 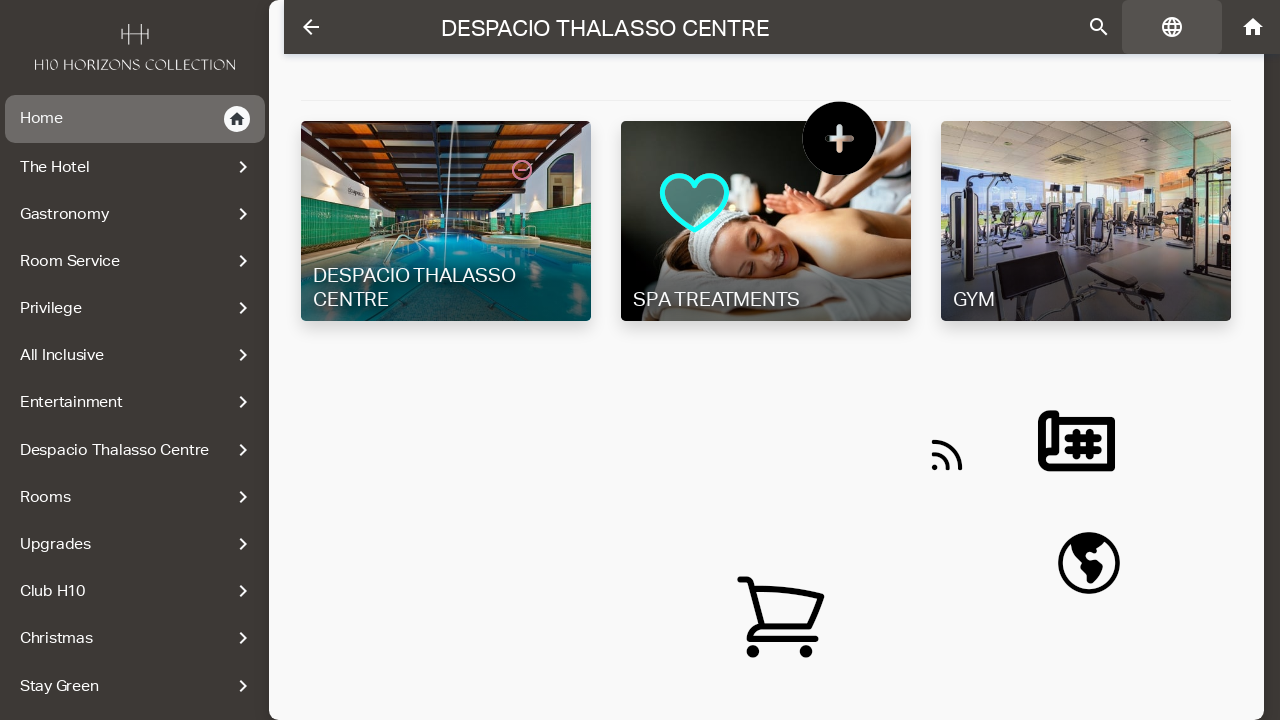 I want to click on add to favorites, so click(x=694, y=200).